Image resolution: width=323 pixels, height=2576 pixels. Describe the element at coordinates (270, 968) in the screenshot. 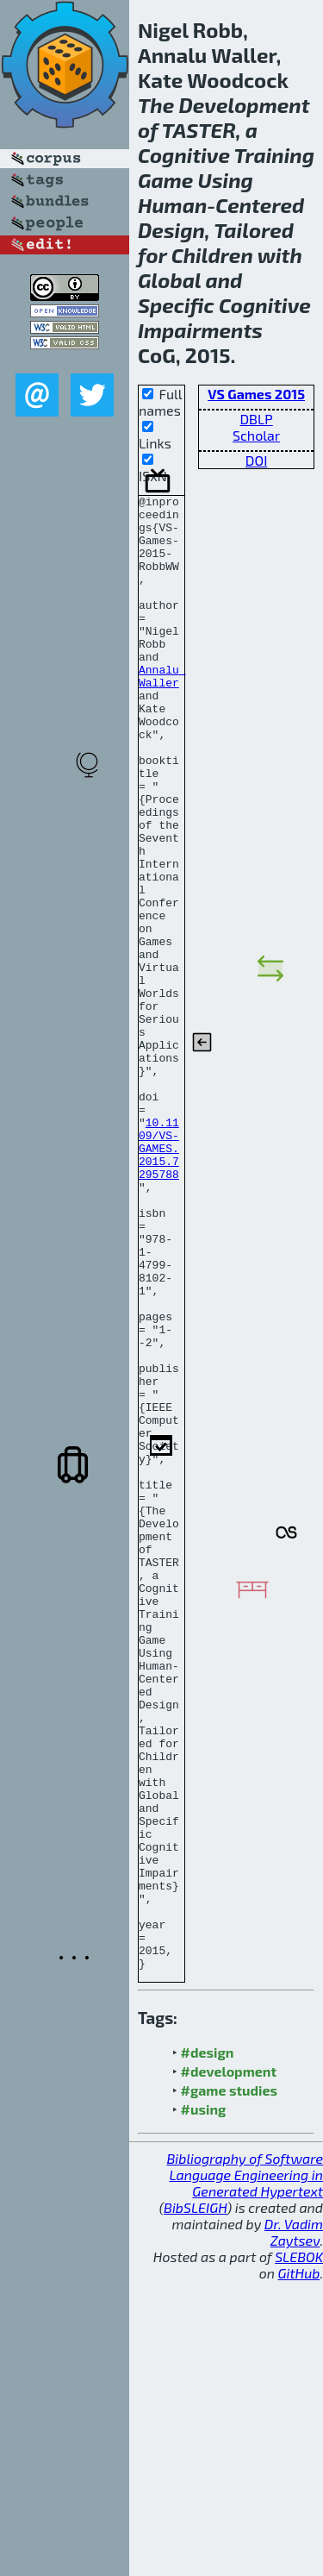

I see `swap or exchange items` at that location.